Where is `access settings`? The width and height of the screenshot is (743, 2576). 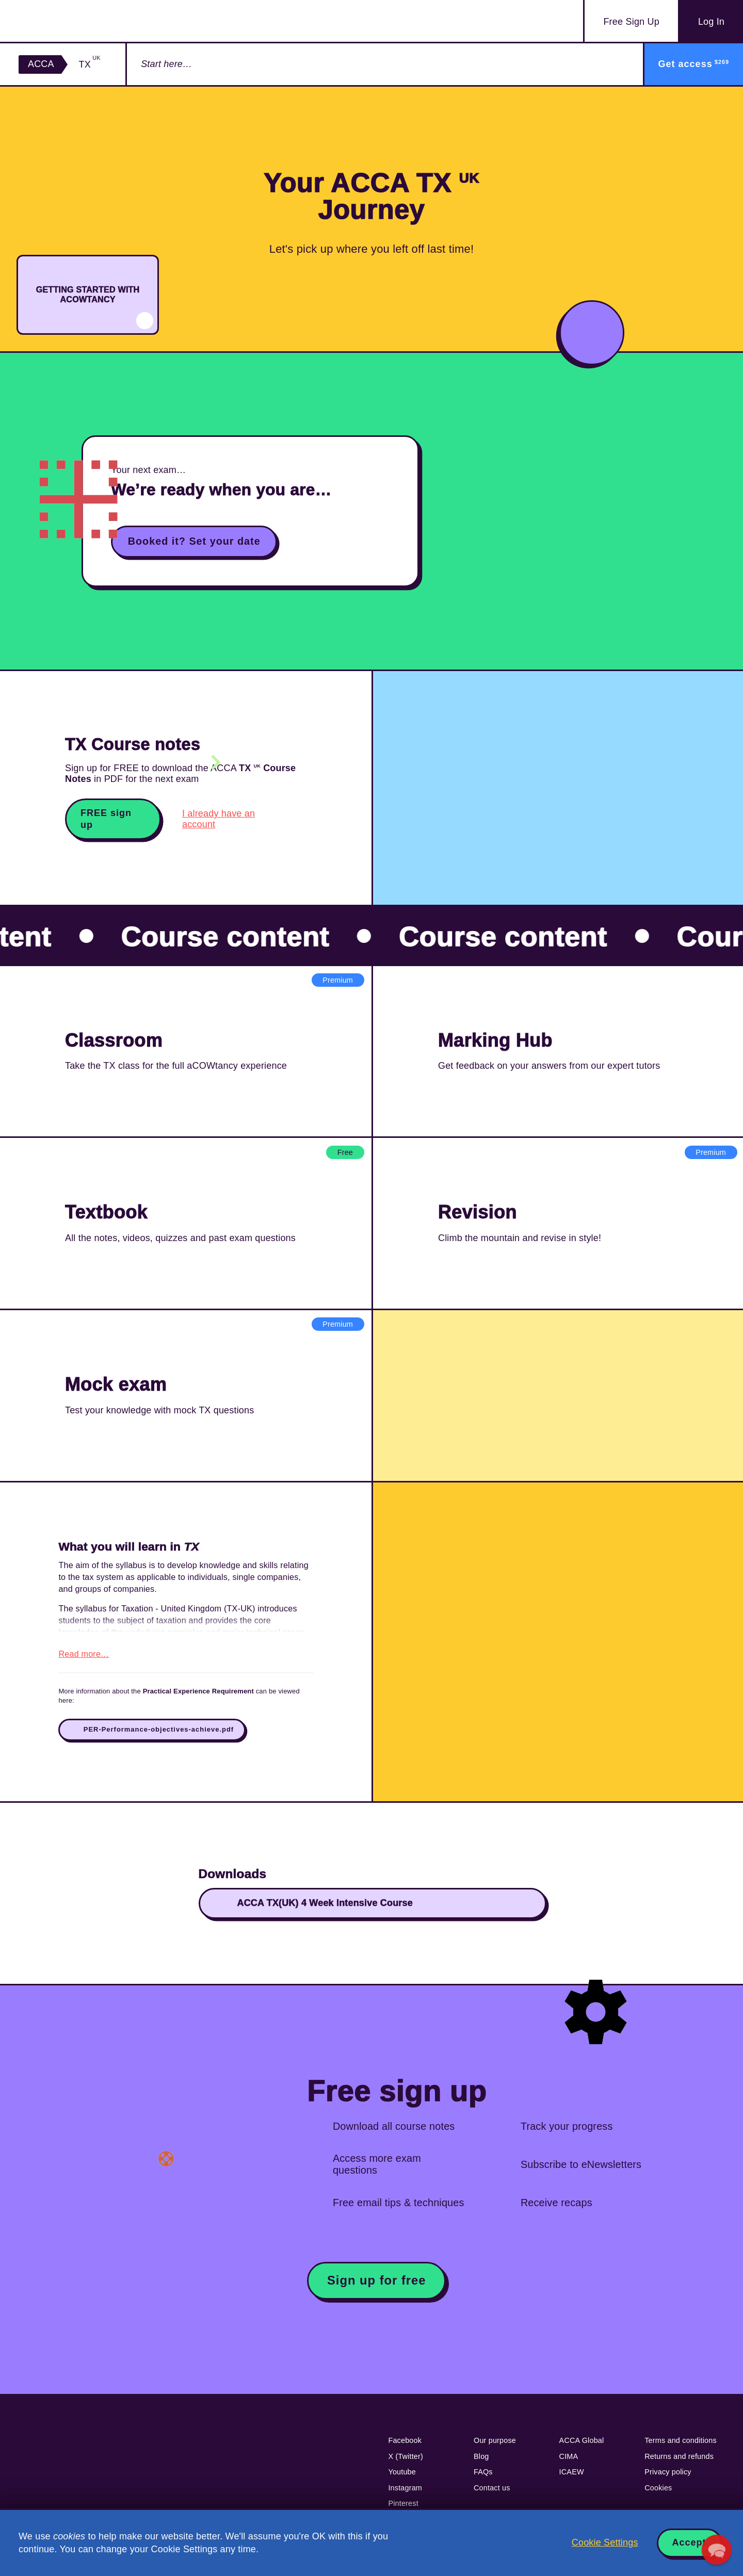
access settings is located at coordinates (595, 2012).